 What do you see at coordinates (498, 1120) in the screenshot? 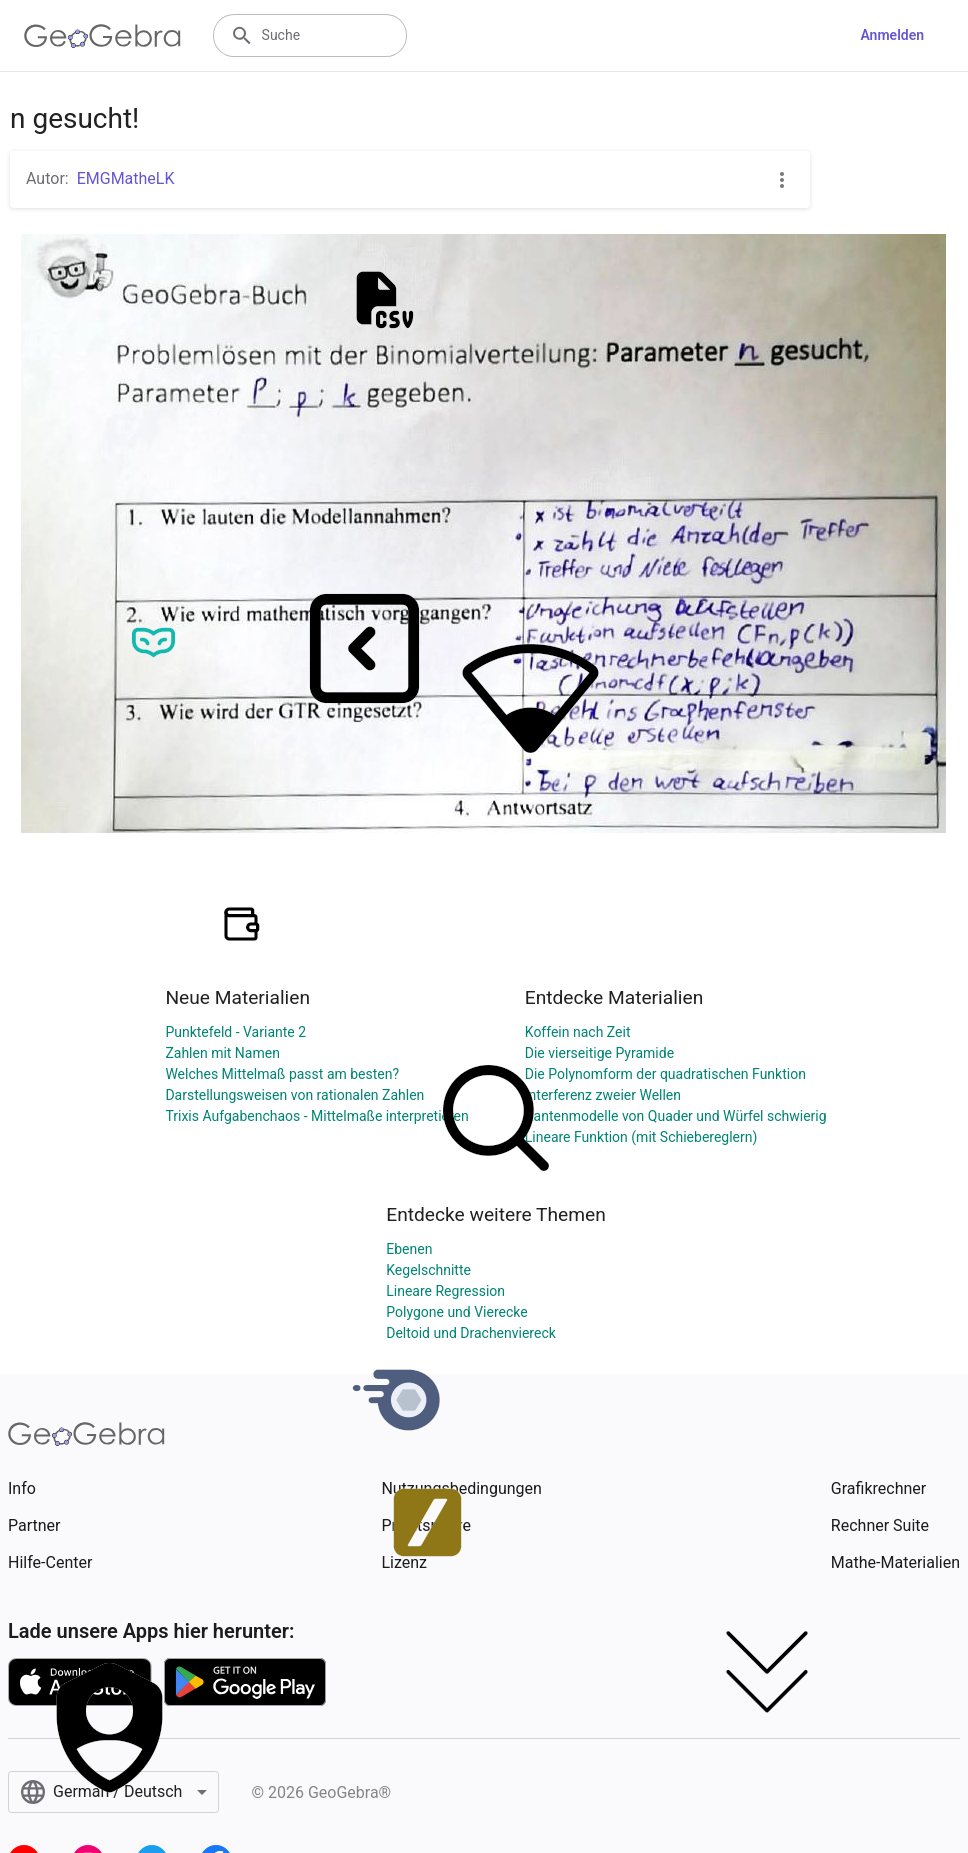
I see `search for messages, users, or content` at bounding box center [498, 1120].